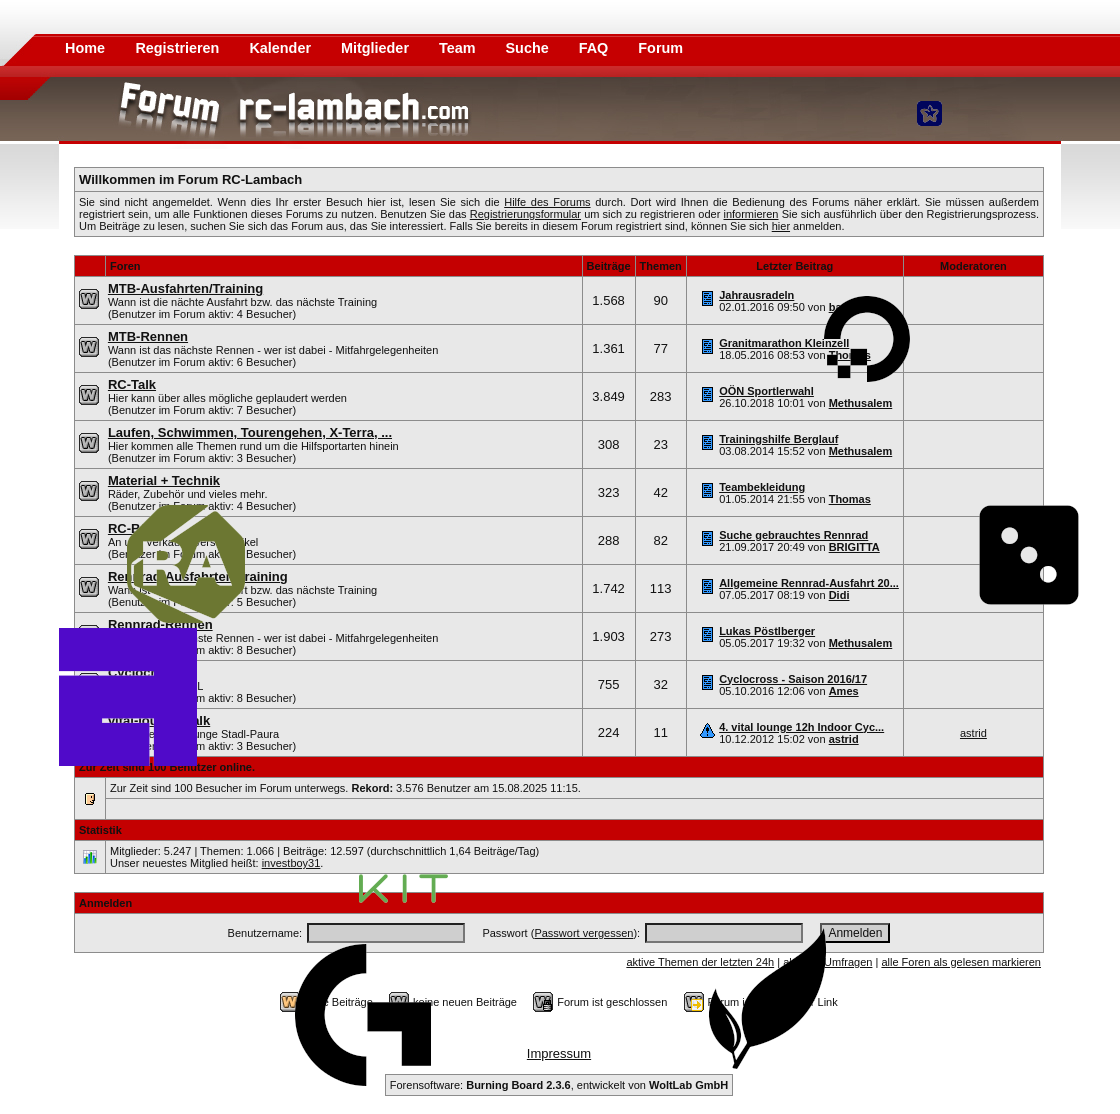  What do you see at coordinates (1029, 555) in the screenshot?
I see `roll dice or generate random result` at bounding box center [1029, 555].